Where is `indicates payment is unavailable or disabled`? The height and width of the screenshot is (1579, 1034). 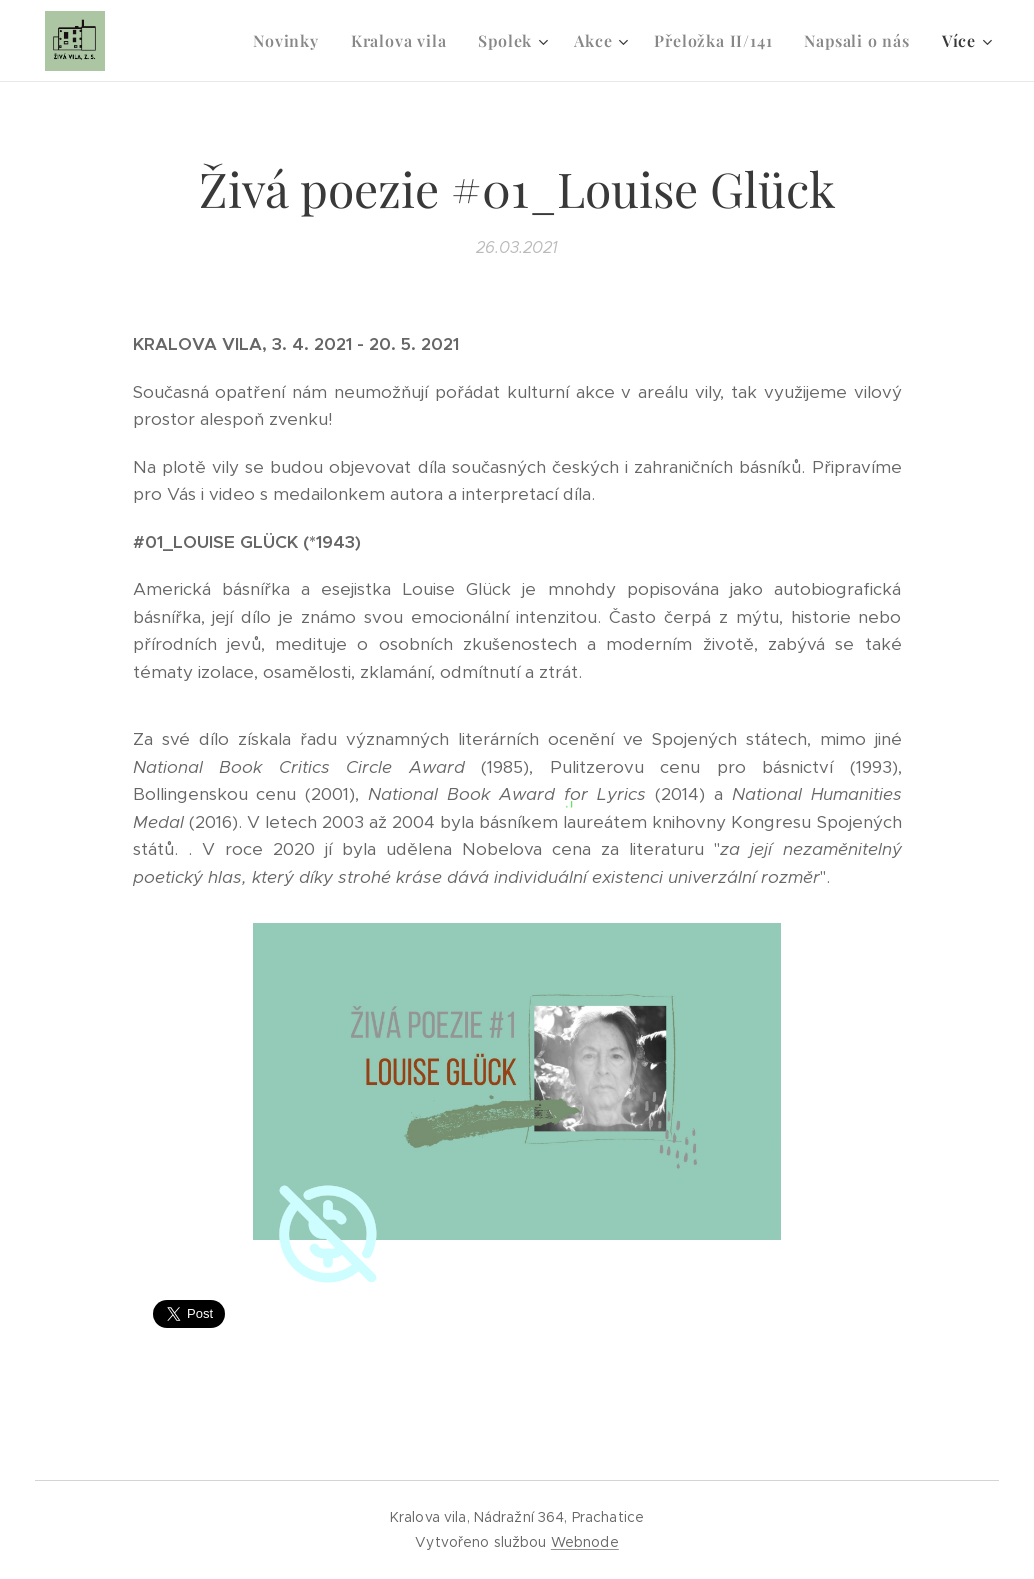 indicates payment is unavailable or disabled is located at coordinates (328, 1234).